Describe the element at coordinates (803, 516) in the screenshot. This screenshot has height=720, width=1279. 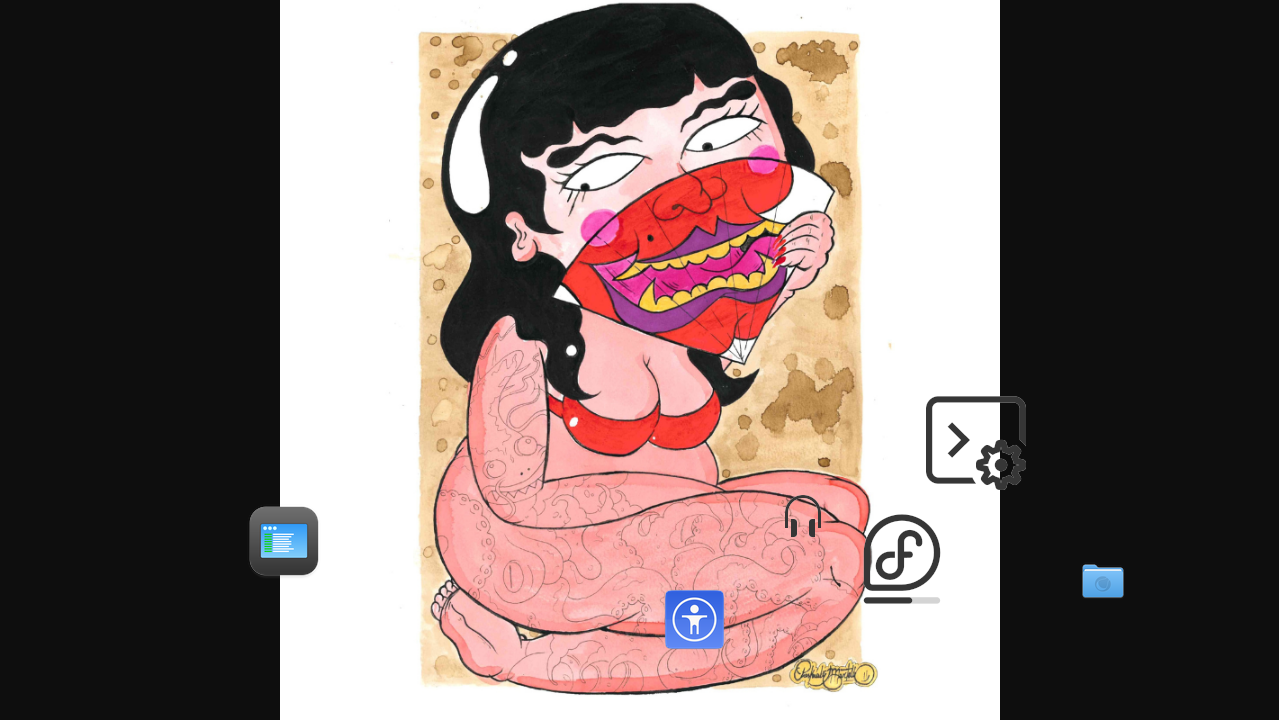
I see `audio output set to headphones` at that location.